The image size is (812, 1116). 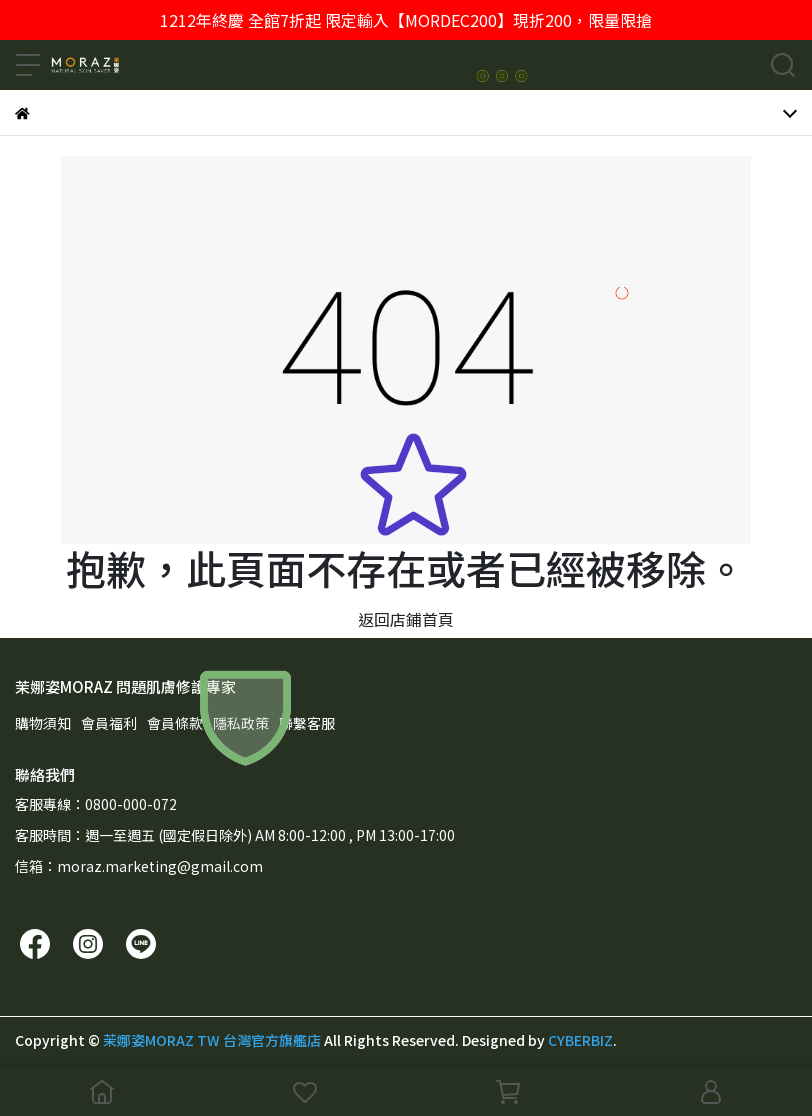 What do you see at coordinates (622, 293) in the screenshot?
I see `loading or processing in progress` at bounding box center [622, 293].